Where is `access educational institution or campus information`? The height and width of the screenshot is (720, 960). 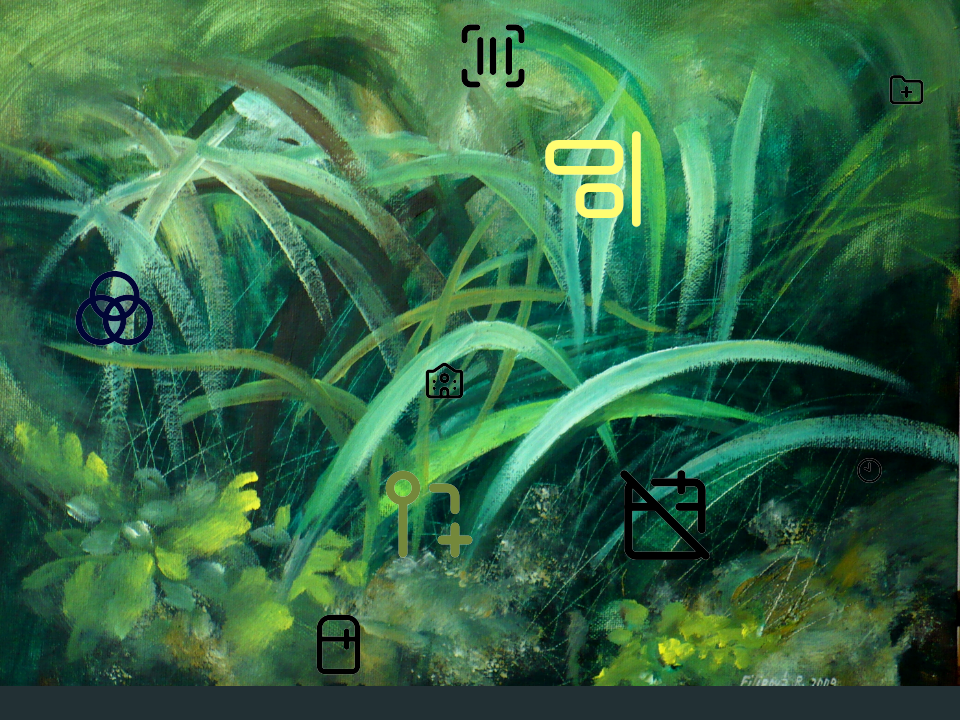 access educational institution or campus information is located at coordinates (444, 381).